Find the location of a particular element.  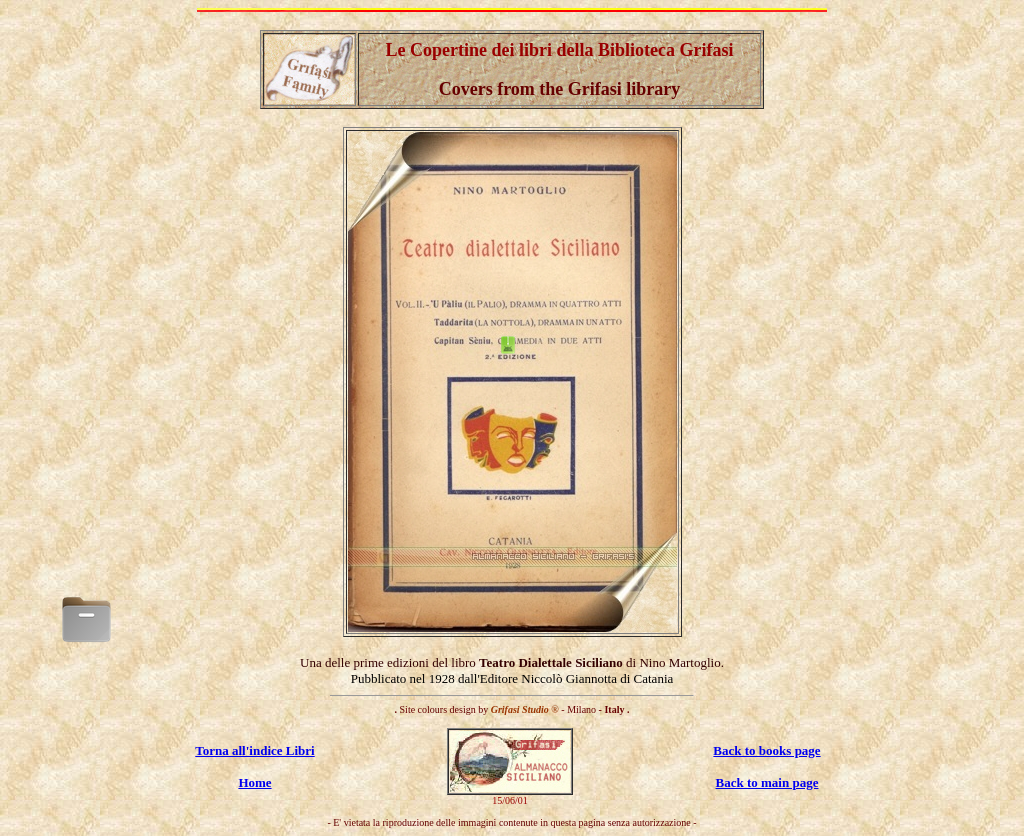

an android application package file is located at coordinates (508, 345).